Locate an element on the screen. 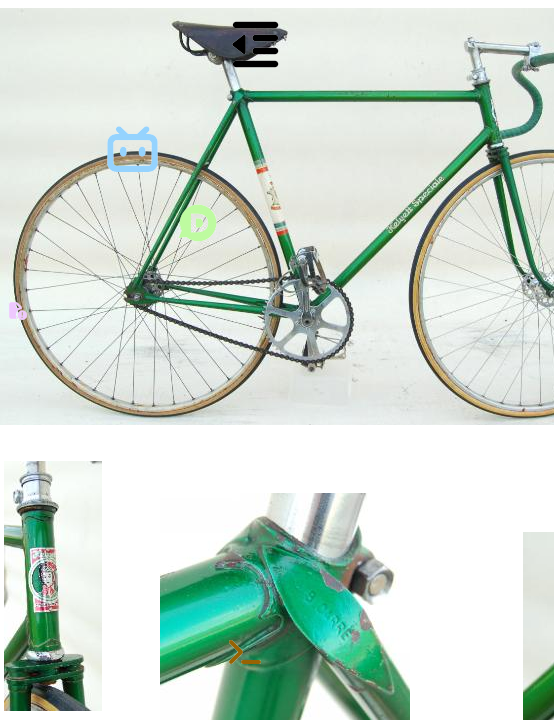 This screenshot has width=554, height=720. decrease text indentation is located at coordinates (255, 44).